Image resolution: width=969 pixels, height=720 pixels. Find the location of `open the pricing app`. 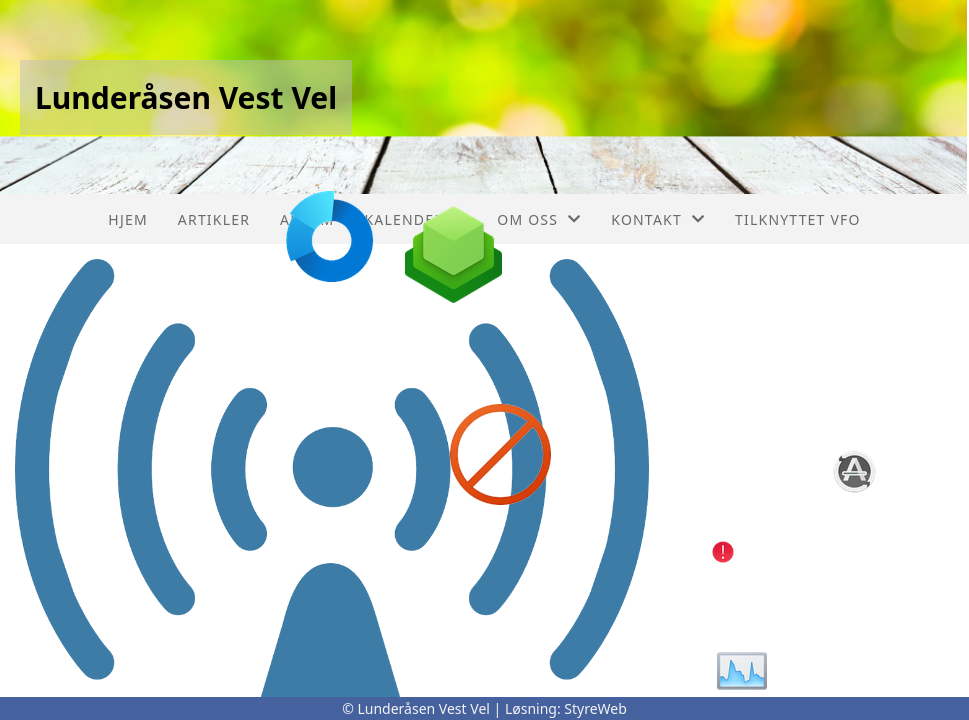

open the pricing app is located at coordinates (329, 236).